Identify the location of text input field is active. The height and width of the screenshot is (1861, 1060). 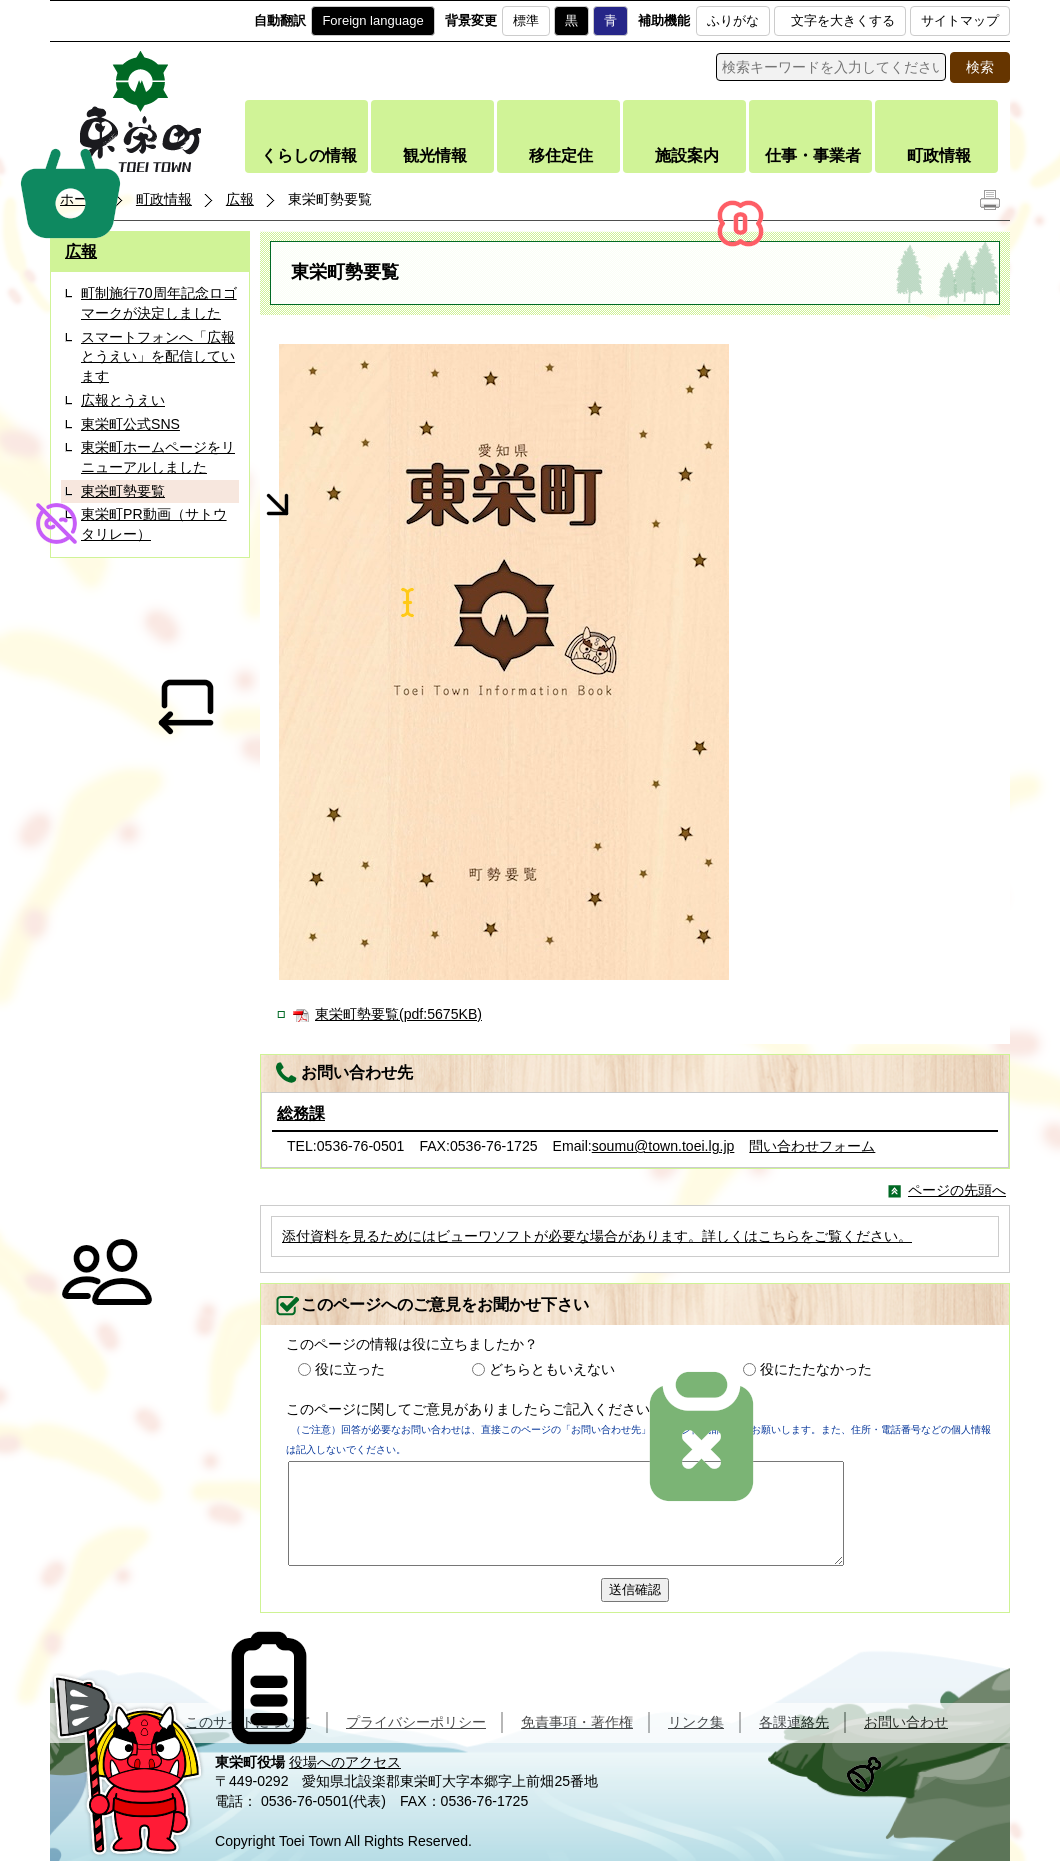
(407, 602).